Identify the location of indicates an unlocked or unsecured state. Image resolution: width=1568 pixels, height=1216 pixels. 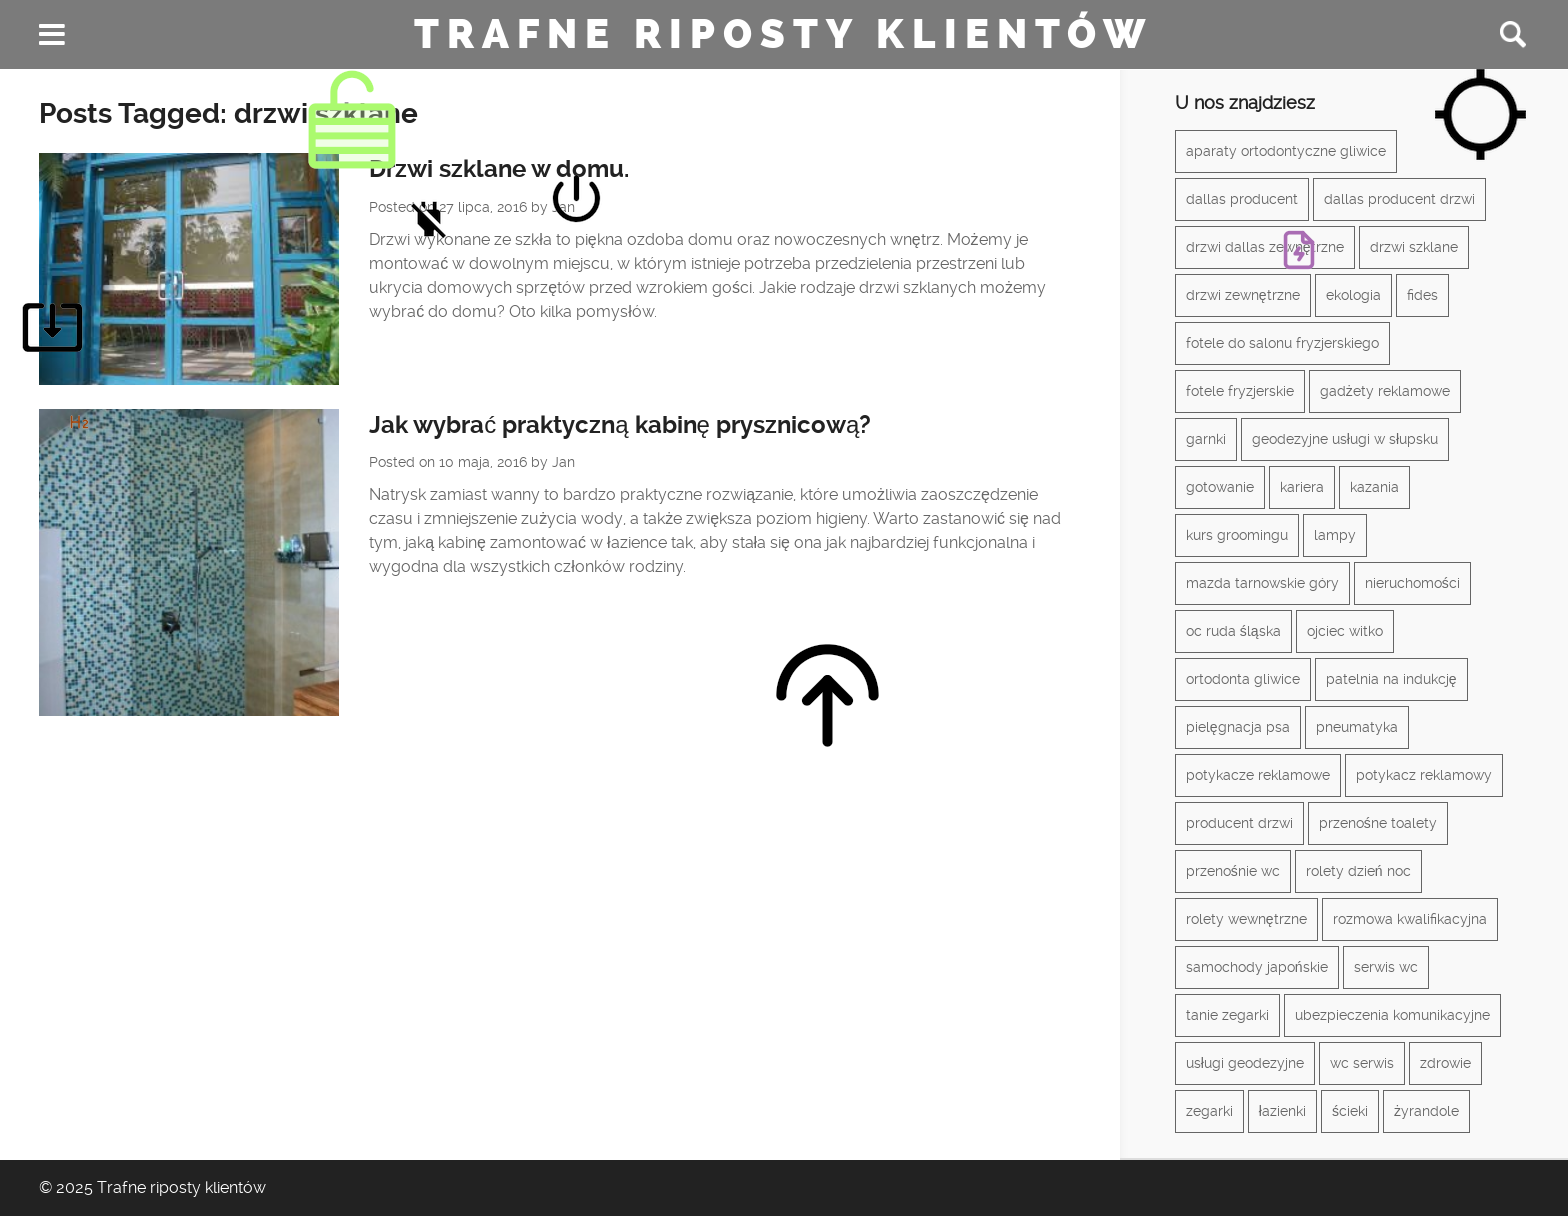
(352, 125).